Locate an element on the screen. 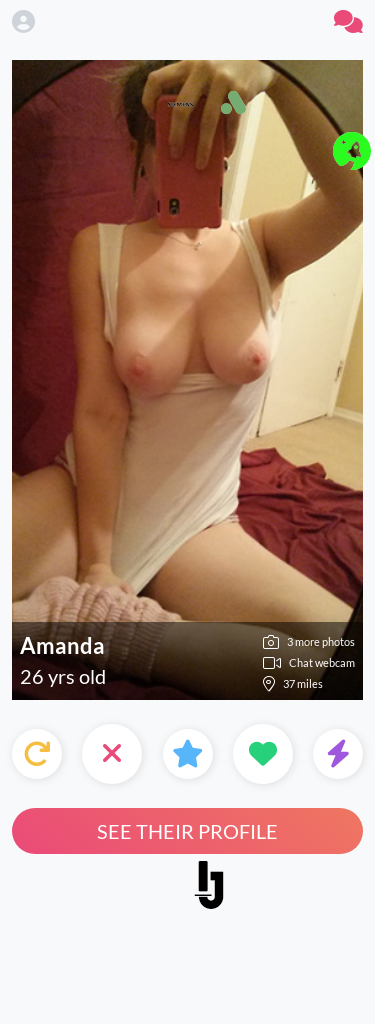 This screenshot has height=1024, width=375. Siemens company logo is located at coordinates (180, 104).